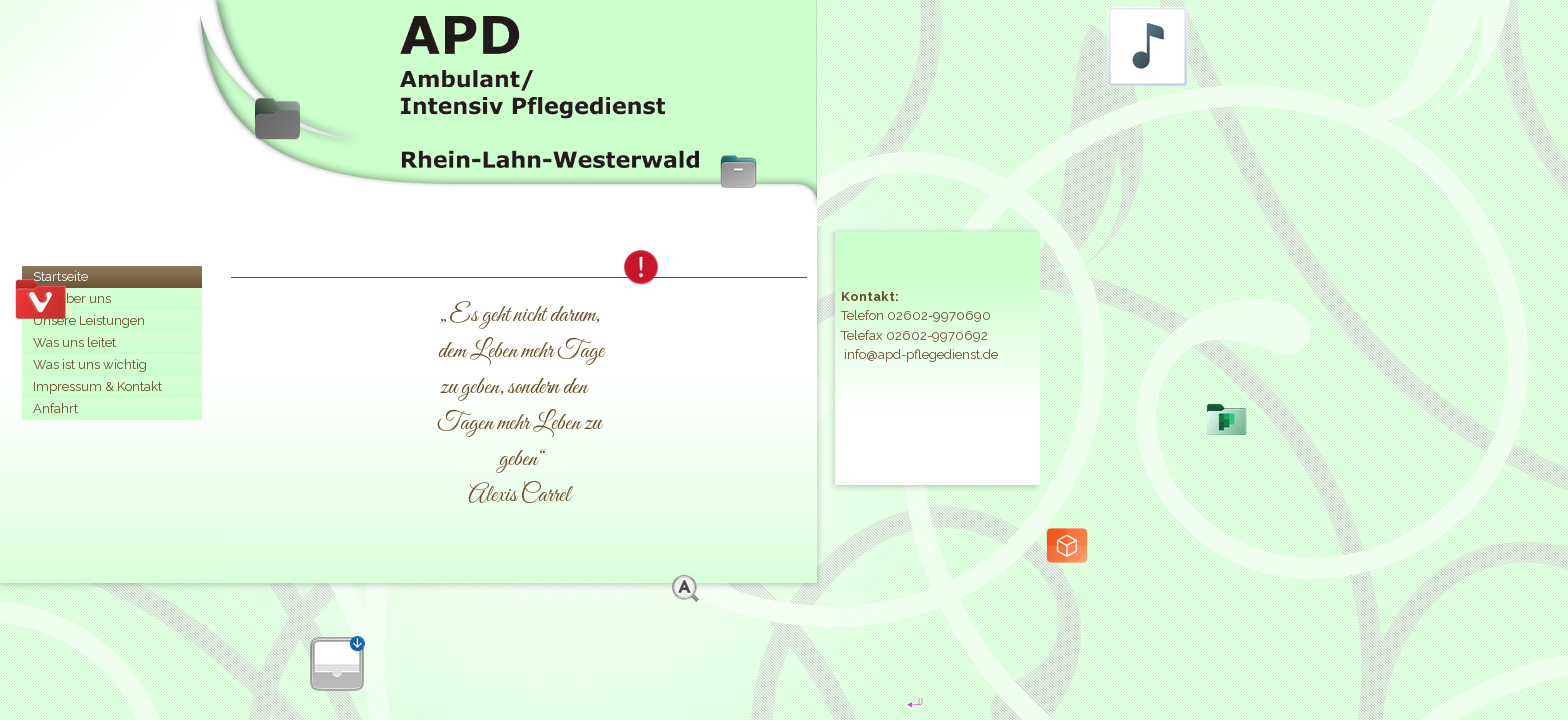  I want to click on reply all to an email message, so click(914, 701).